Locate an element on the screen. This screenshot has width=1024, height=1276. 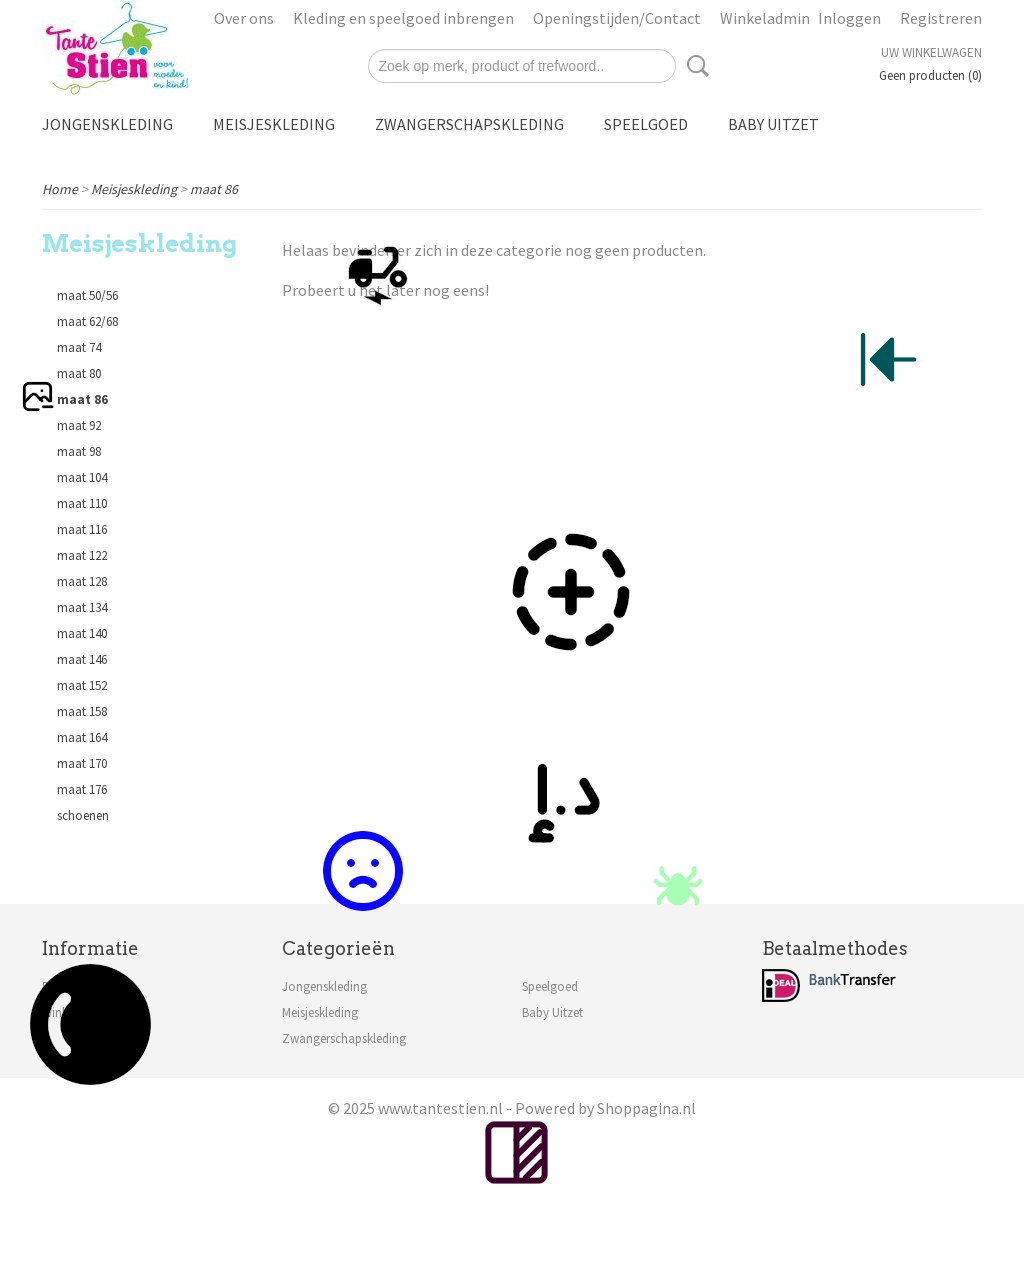
indicates a bug or error in the system is located at coordinates (678, 887).